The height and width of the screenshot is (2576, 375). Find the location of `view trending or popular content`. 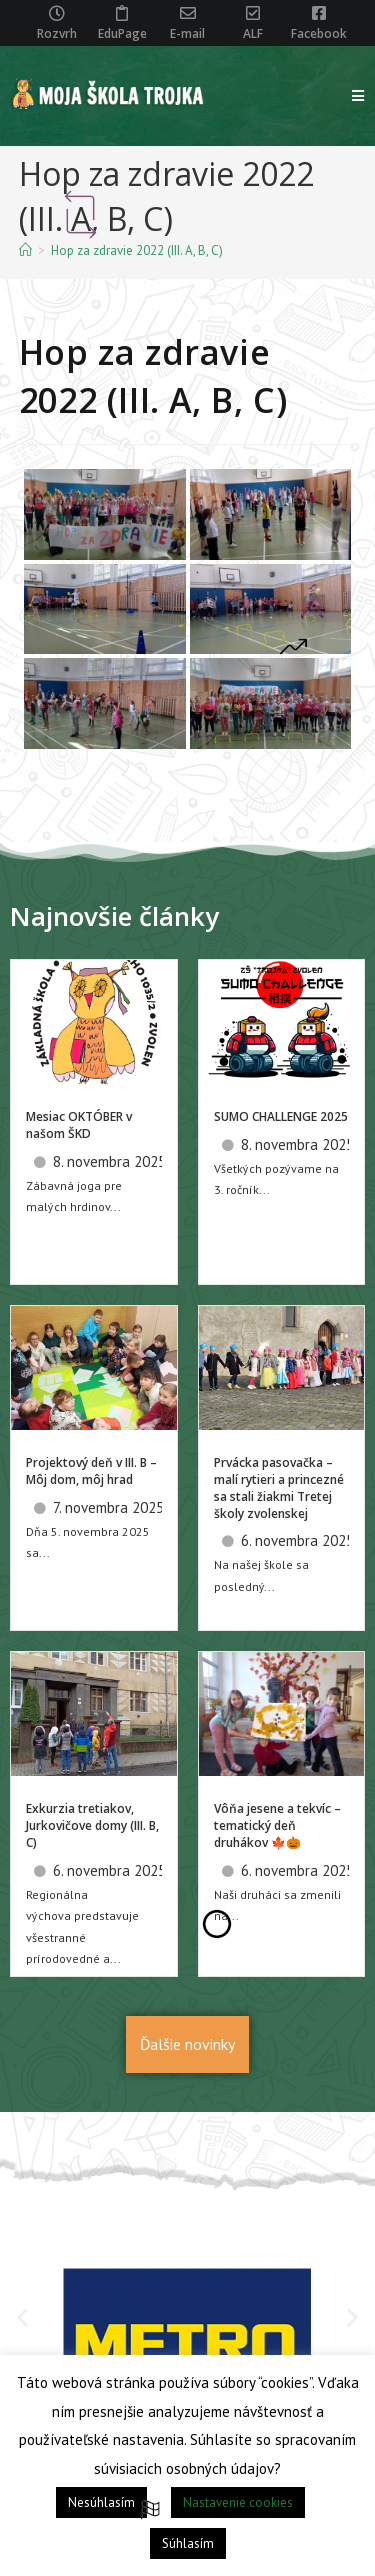

view trending or popular content is located at coordinates (293, 646).